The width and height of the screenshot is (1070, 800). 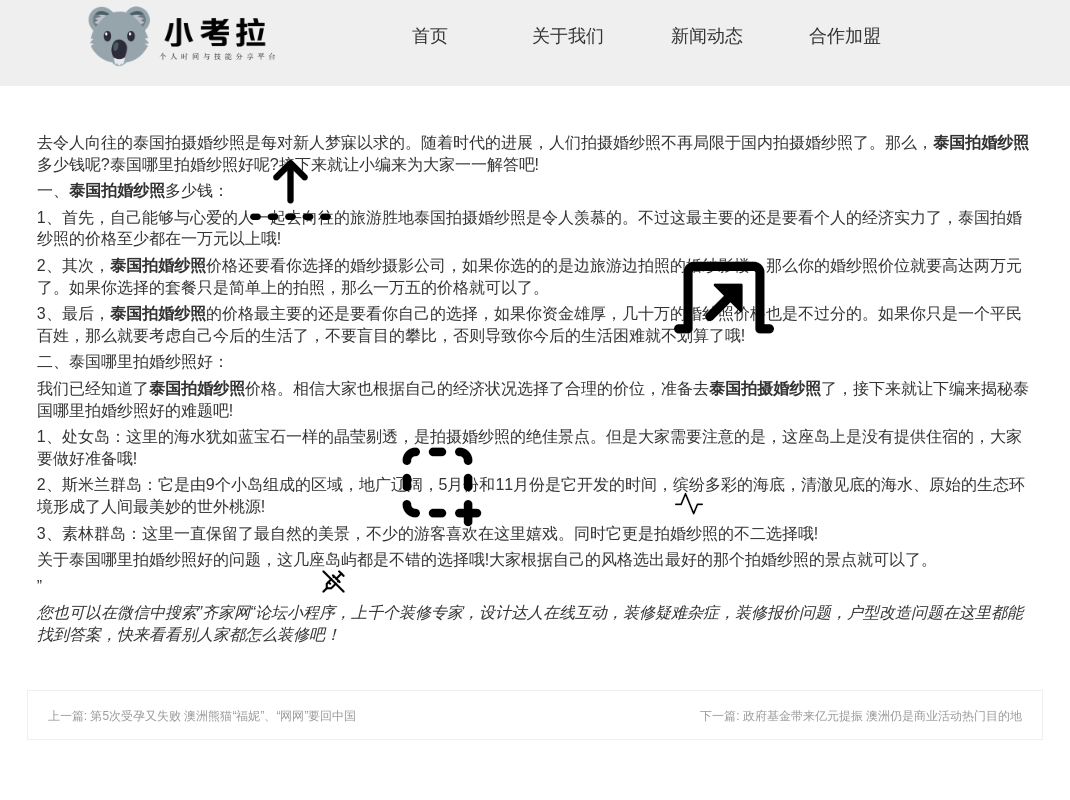 I want to click on view repository activity and insights, so click(x=689, y=504).